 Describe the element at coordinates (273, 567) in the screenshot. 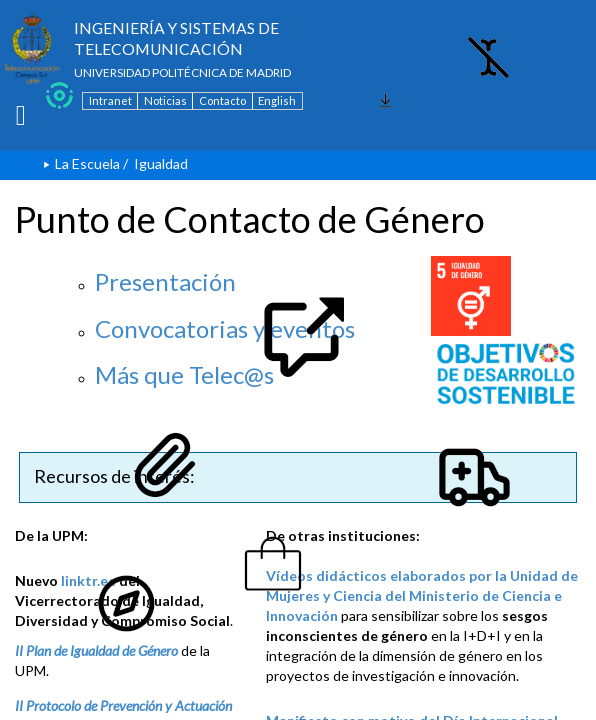

I see `view your shopping bag` at that location.